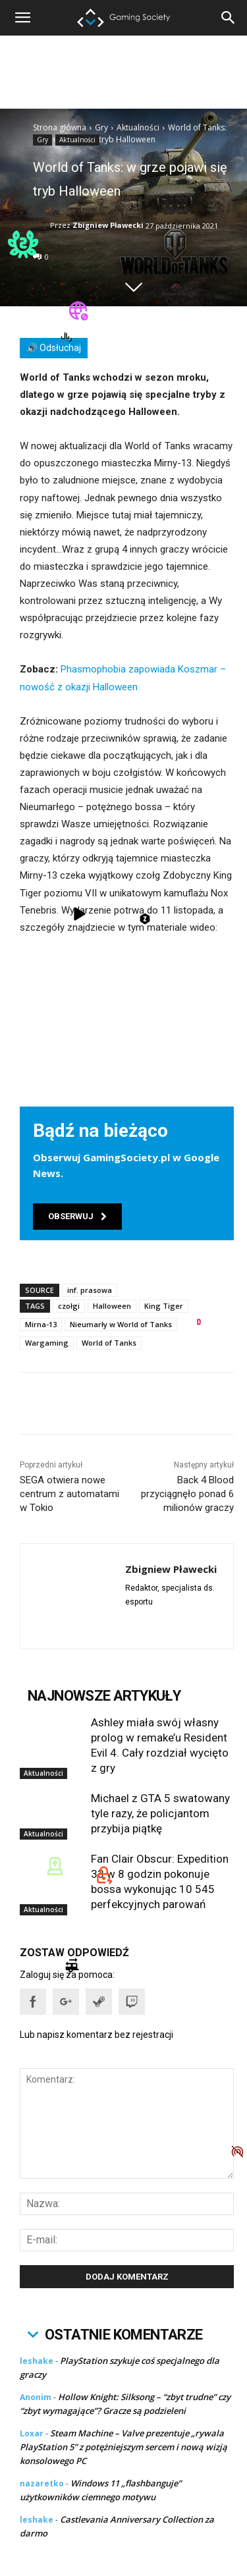  What do you see at coordinates (78, 914) in the screenshot?
I see `start or resume media playback` at bounding box center [78, 914].